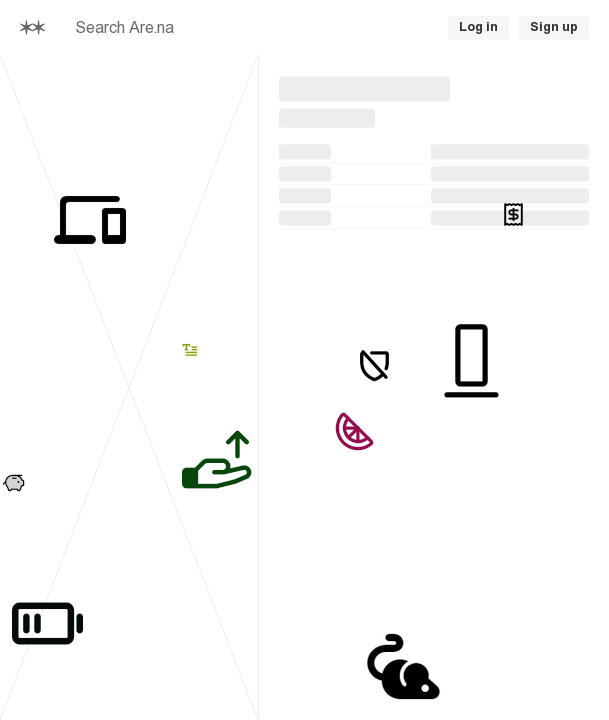 This screenshot has width=609, height=720. Describe the element at coordinates (513, 214) in the screenshot. I see `view purchase receipt or transaction history` at that location.